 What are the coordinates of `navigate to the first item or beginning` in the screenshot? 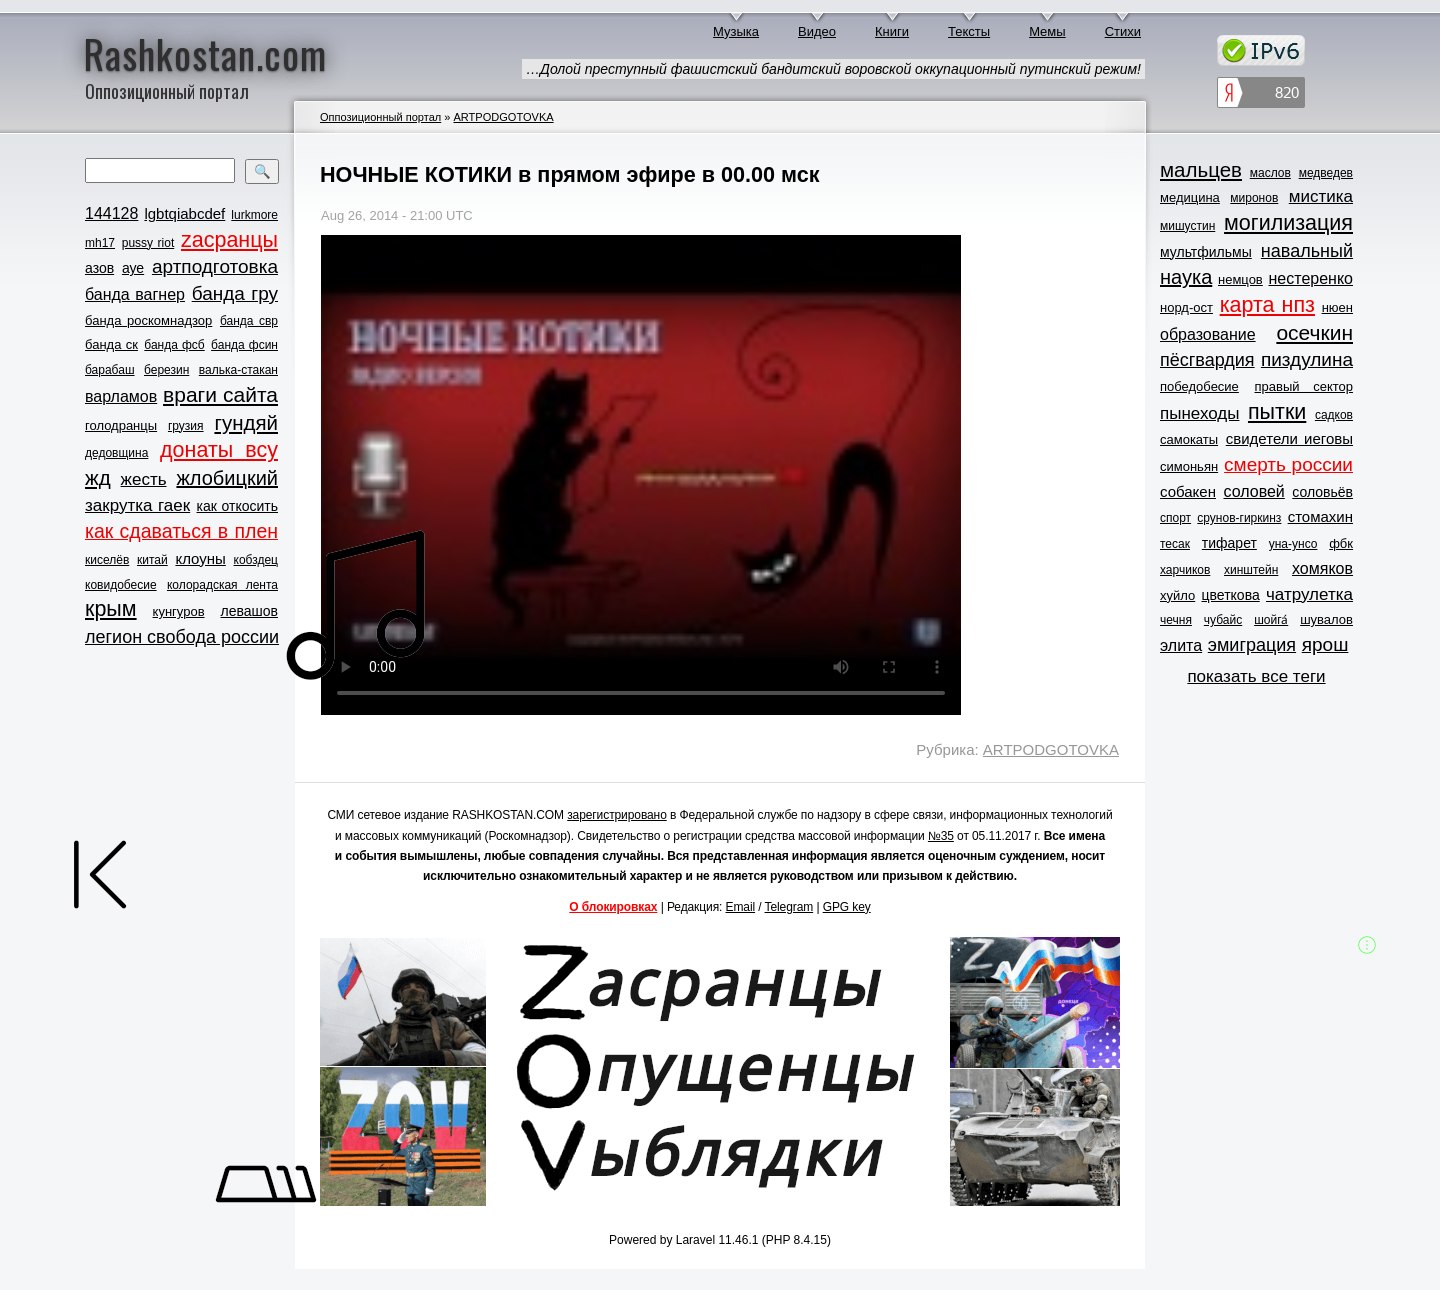 It's located at (98, 874).